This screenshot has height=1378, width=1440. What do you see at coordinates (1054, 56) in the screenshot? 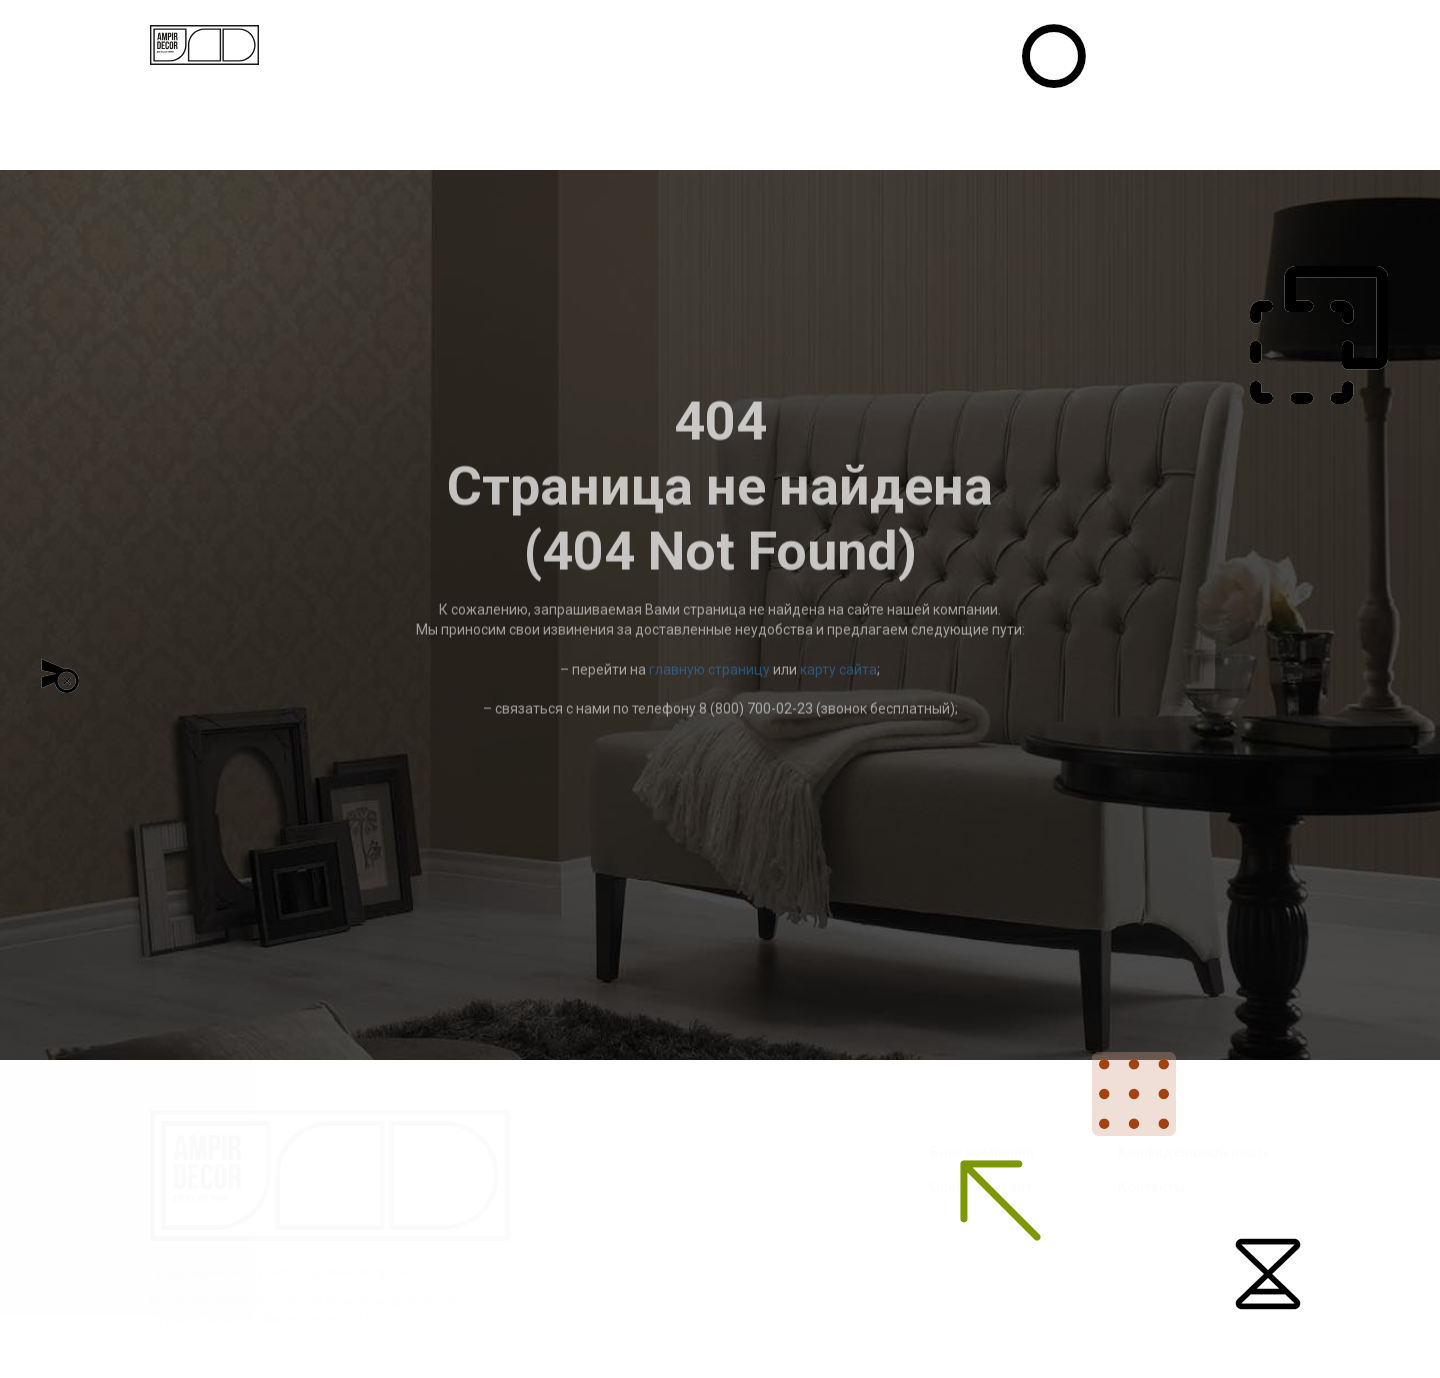
I see `indicates an unselected or inactive radio button option` at bounding box center [1054, 56].